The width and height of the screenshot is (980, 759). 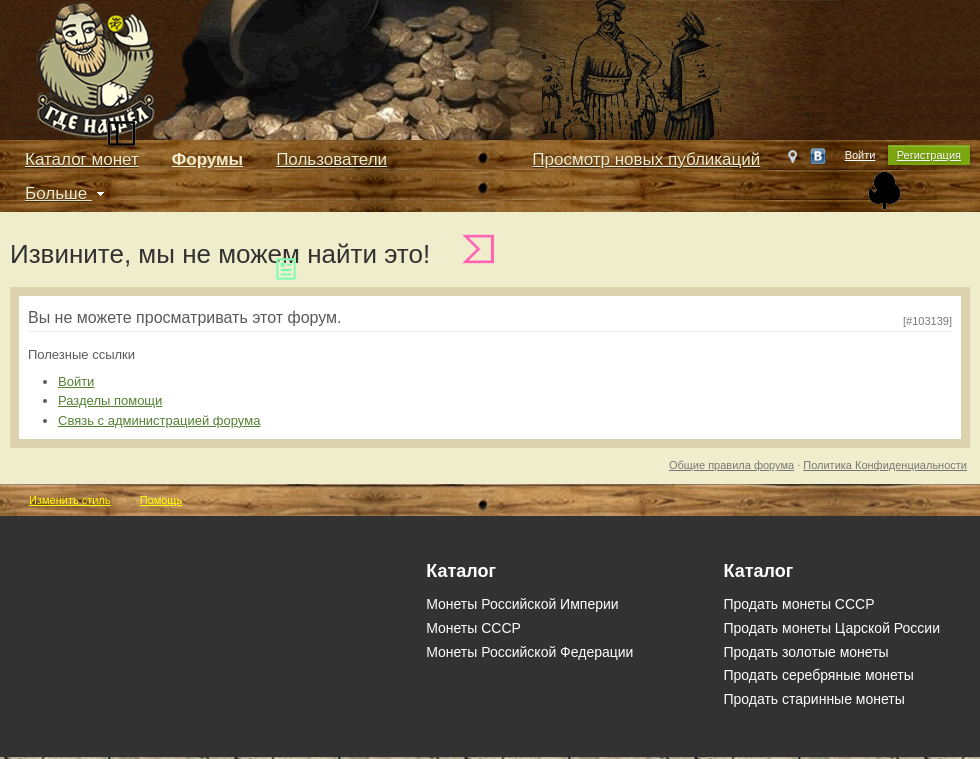 What do you see at coordinates (121, 133) in the screenshot?
I see `toggle the sidebar panel` at bounding box center [121, 133].